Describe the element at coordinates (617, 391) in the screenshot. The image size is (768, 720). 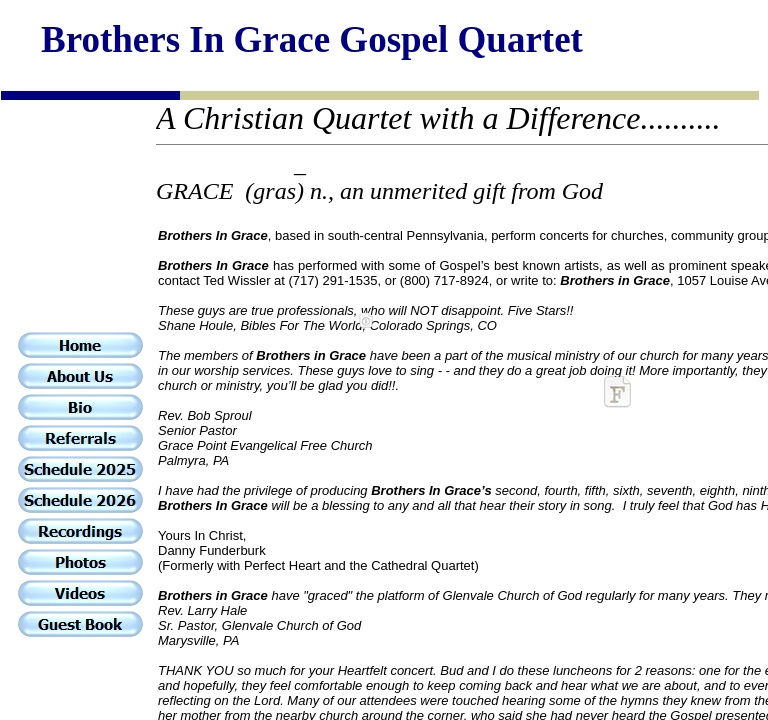
I see `a fortran source code file` at that location.